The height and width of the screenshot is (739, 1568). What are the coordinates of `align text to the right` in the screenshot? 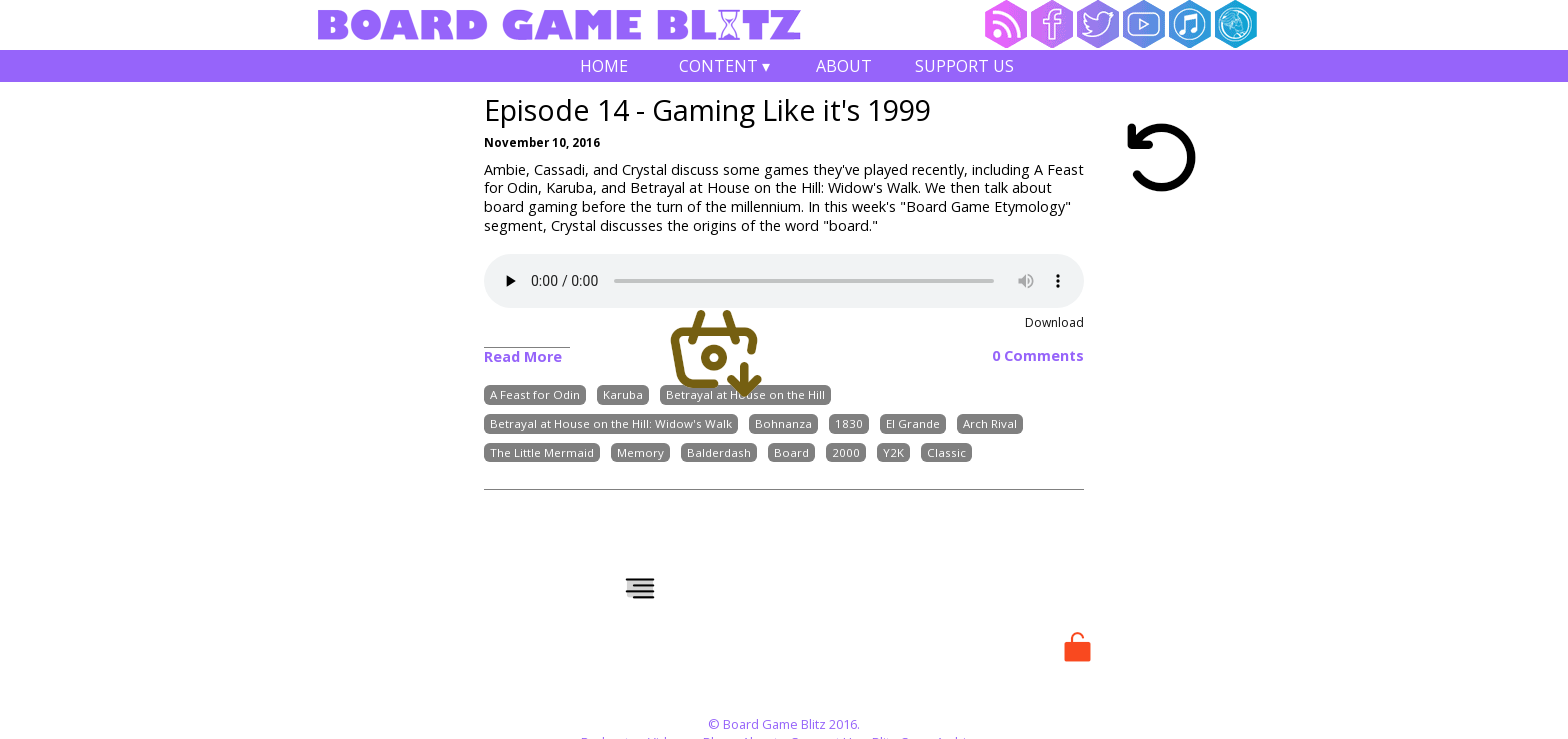 It's located at (640, 589).